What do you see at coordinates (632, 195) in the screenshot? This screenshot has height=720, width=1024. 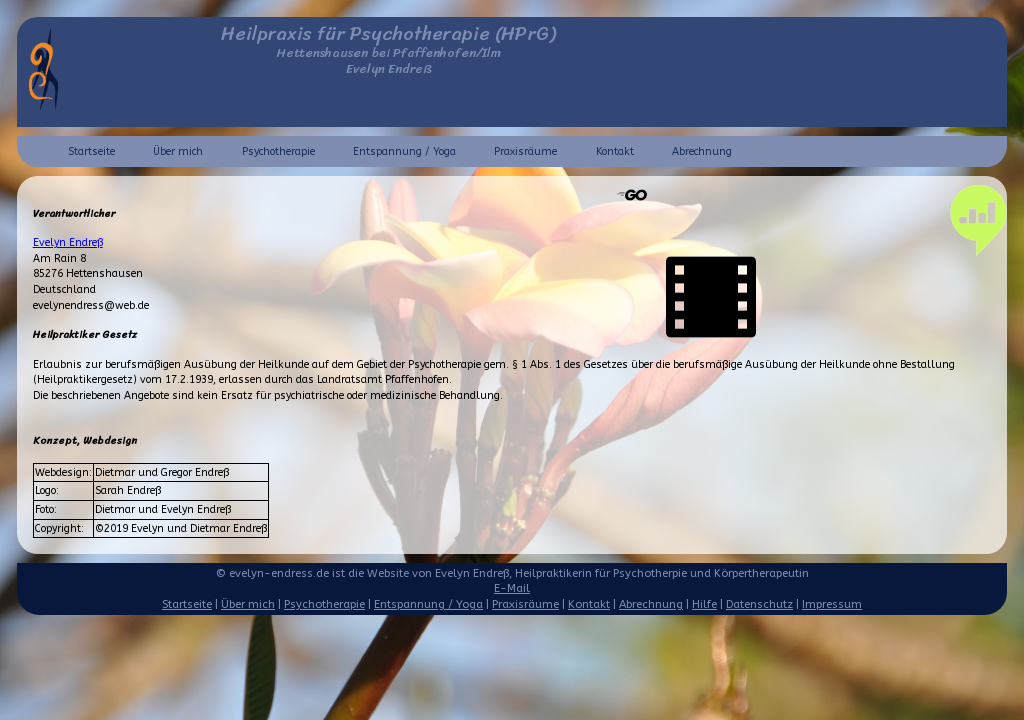 I see `go programming language logo` at bounding box center [632, 195].